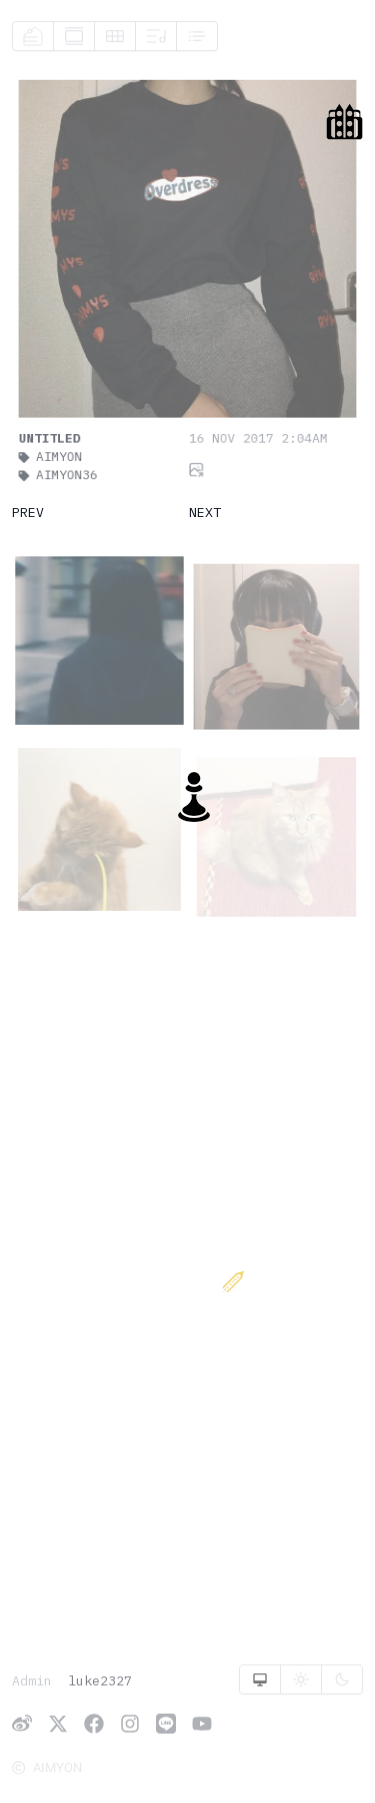 This screenshot has height=1803, width=375. What do you see at coordinates (194, 797) in the screenshot?
I see `start a new chess game` at bounding box center [194, 797].